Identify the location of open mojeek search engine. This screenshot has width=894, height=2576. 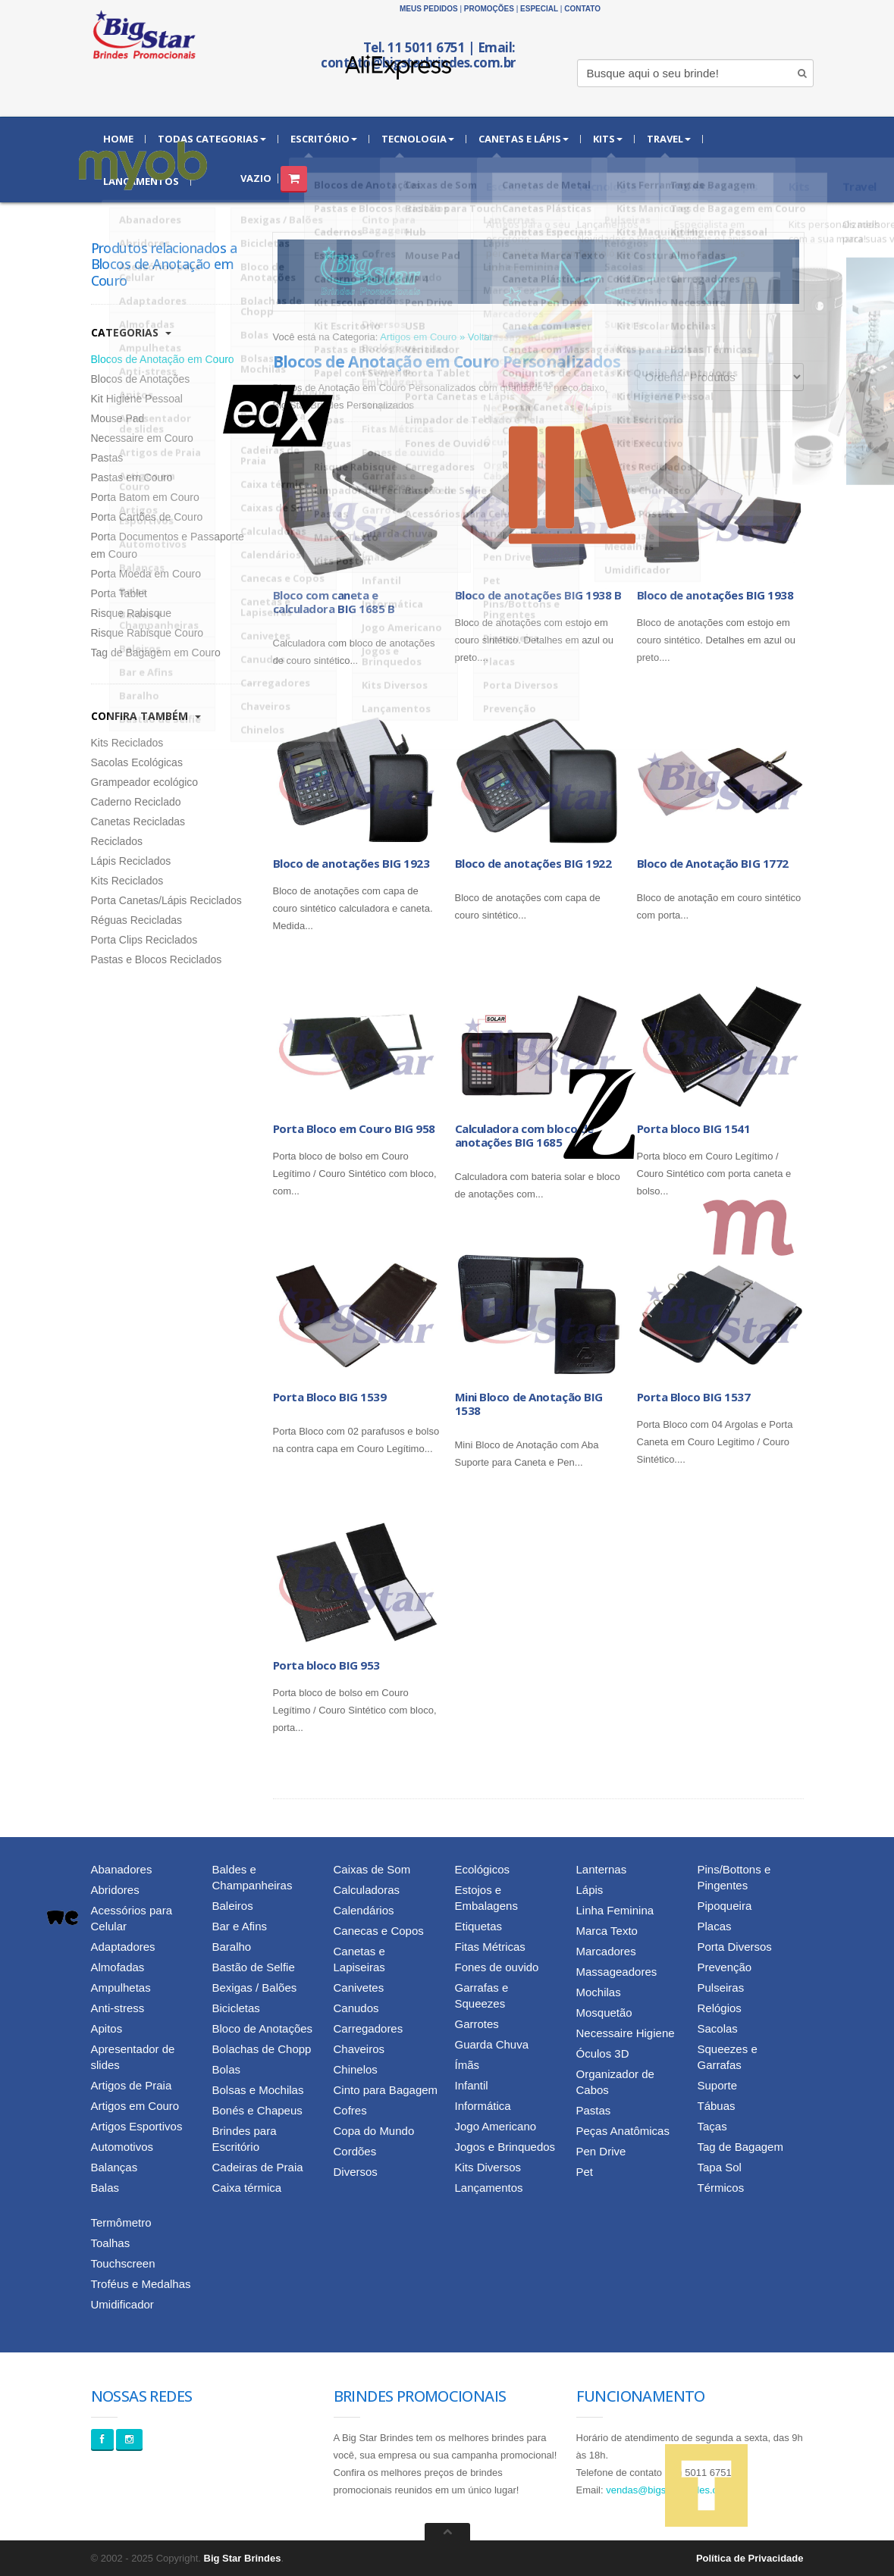
(748, 1228).